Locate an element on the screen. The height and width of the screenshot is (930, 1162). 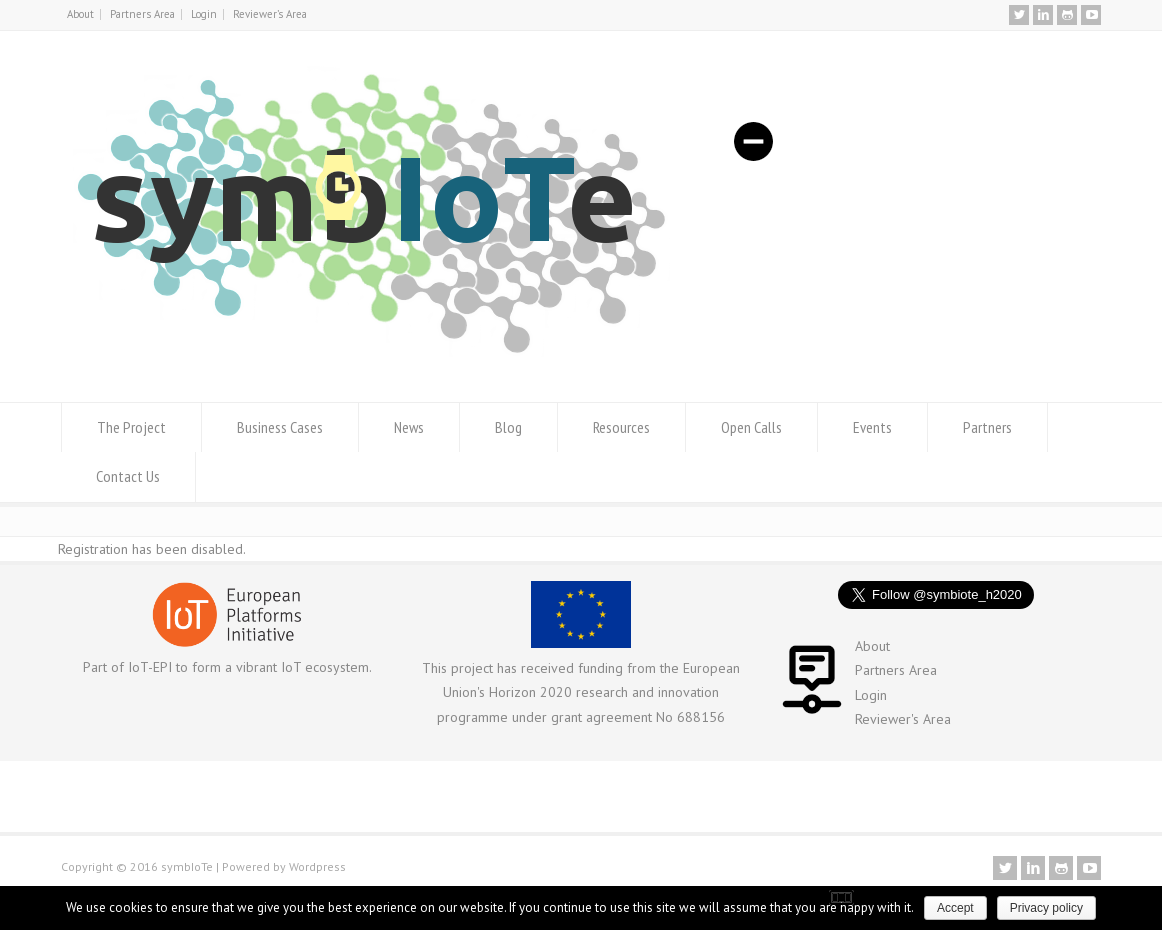
view event details on timeline is located at coordinates (812, 678).